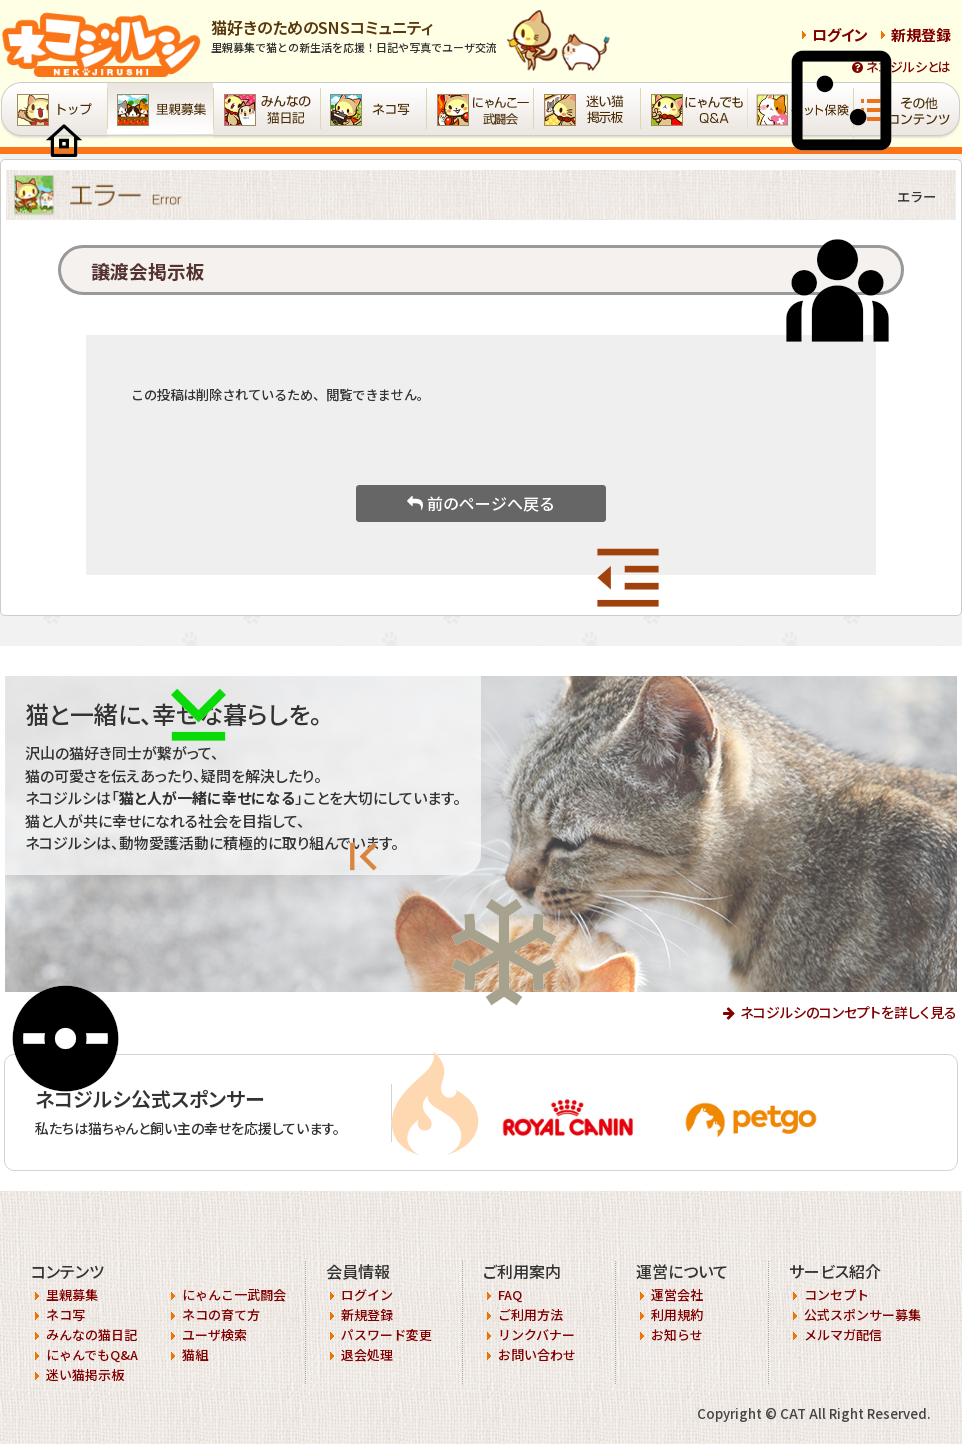 The image size is (962, 1444). I want to click on roll the dice or randomize, so click(841, 100).